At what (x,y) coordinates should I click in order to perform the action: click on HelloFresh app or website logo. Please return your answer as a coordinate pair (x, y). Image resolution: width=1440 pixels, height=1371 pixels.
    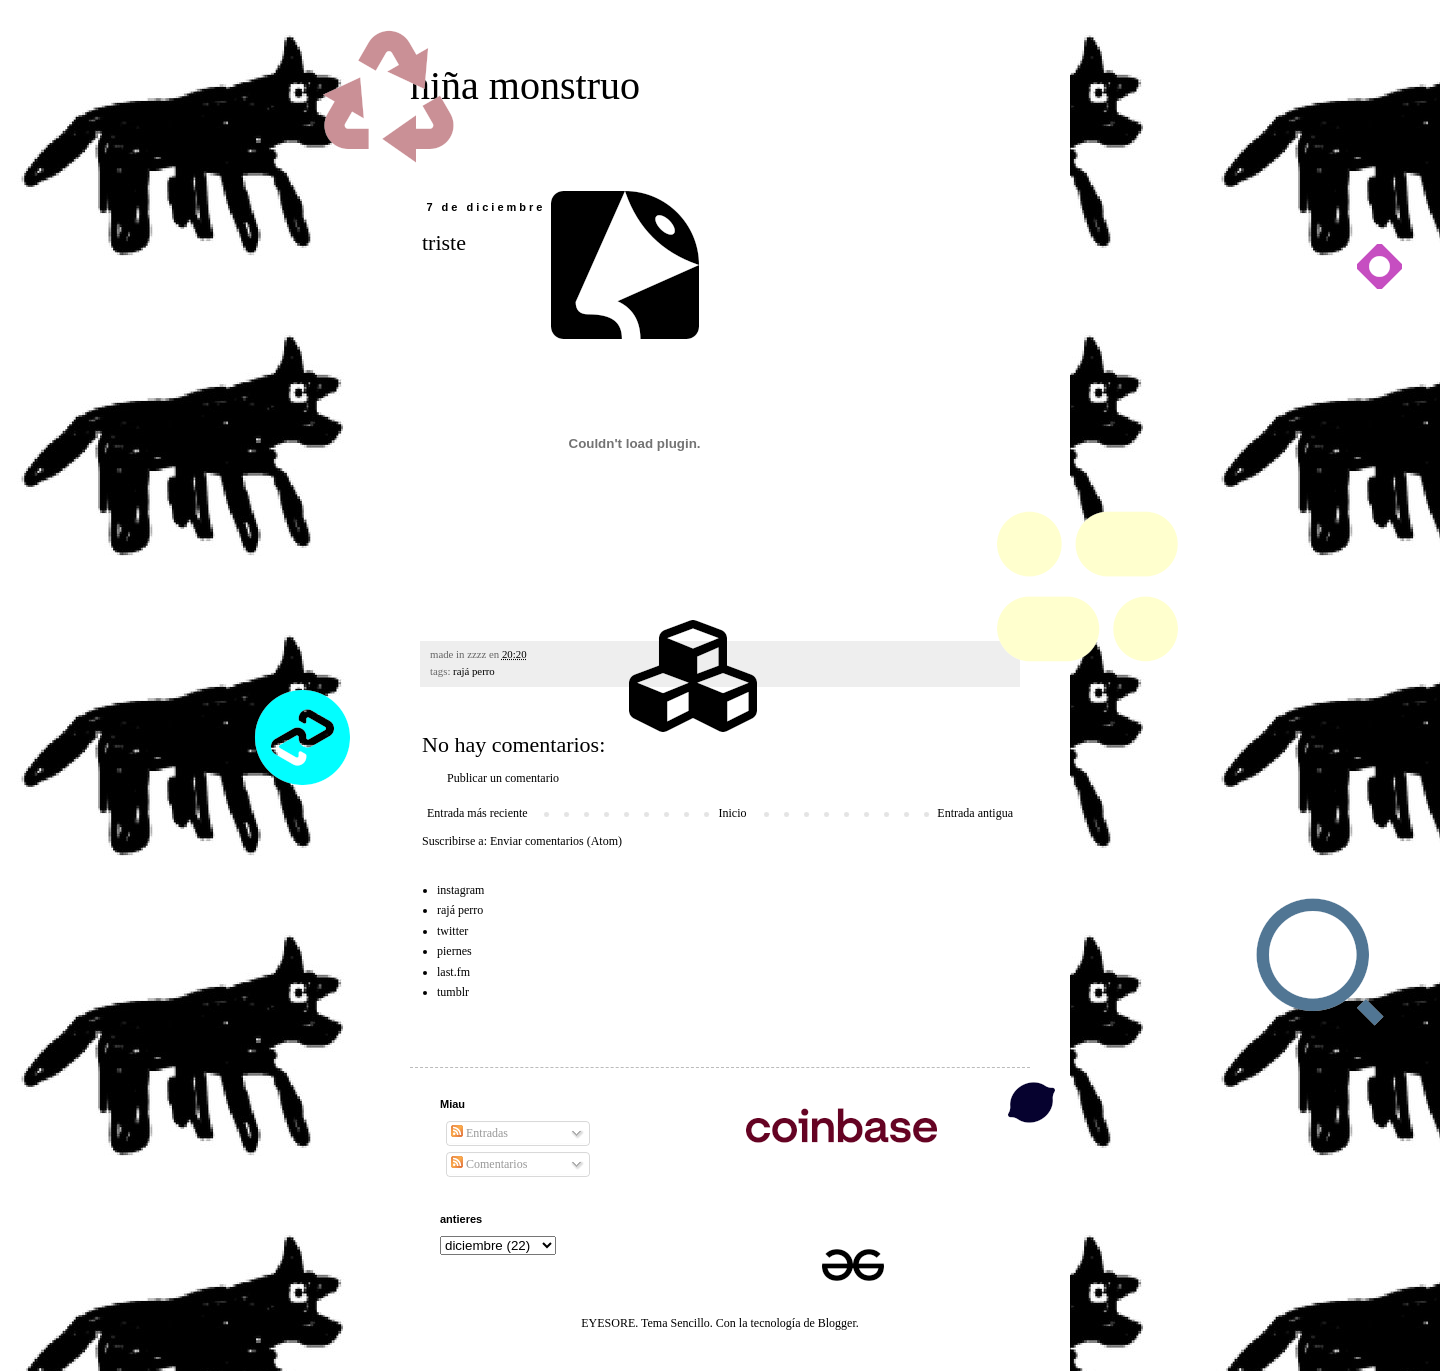
    Looking at the image, I should click on (1031, 1102).